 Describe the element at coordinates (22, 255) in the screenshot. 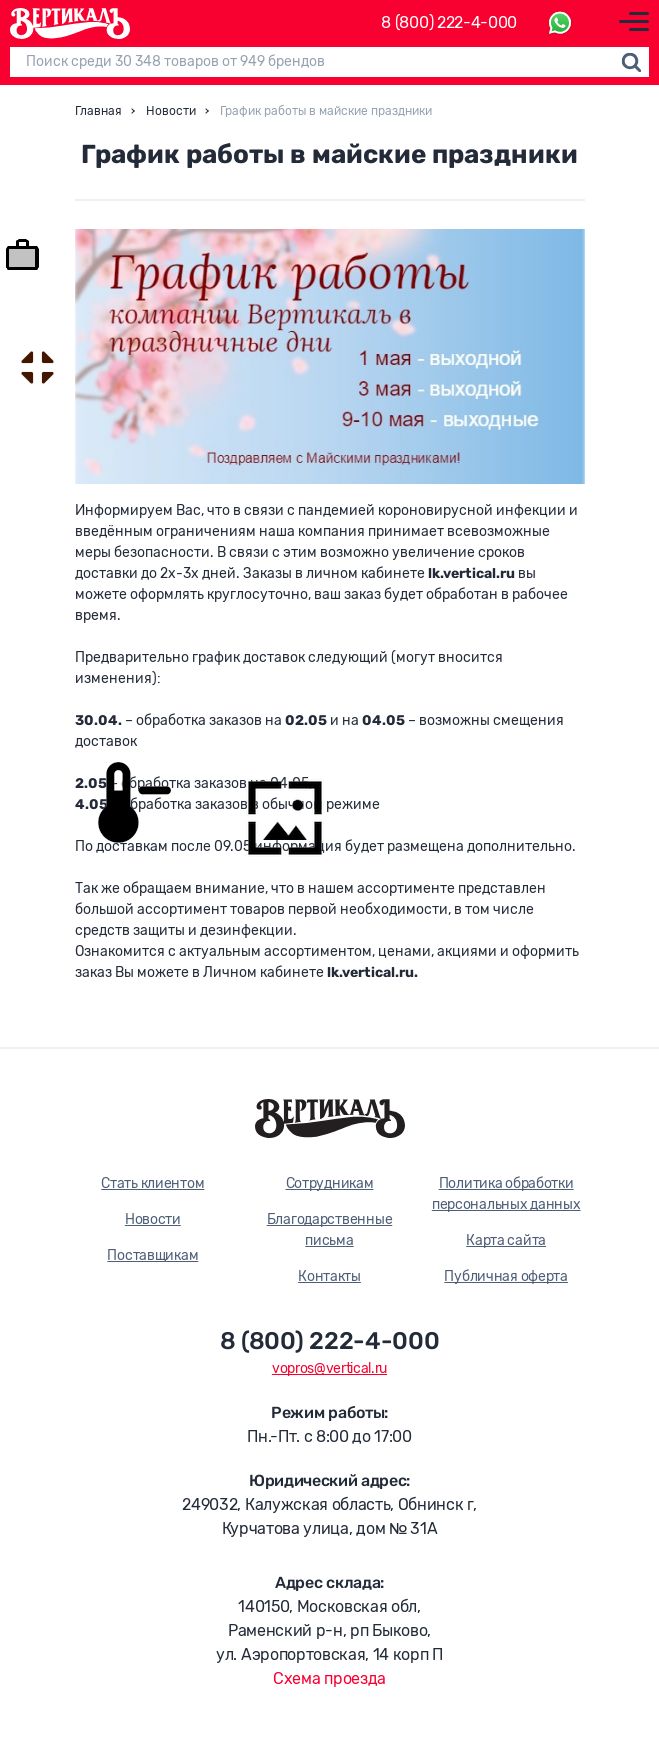

I see `access work-related files or documents` at that location.